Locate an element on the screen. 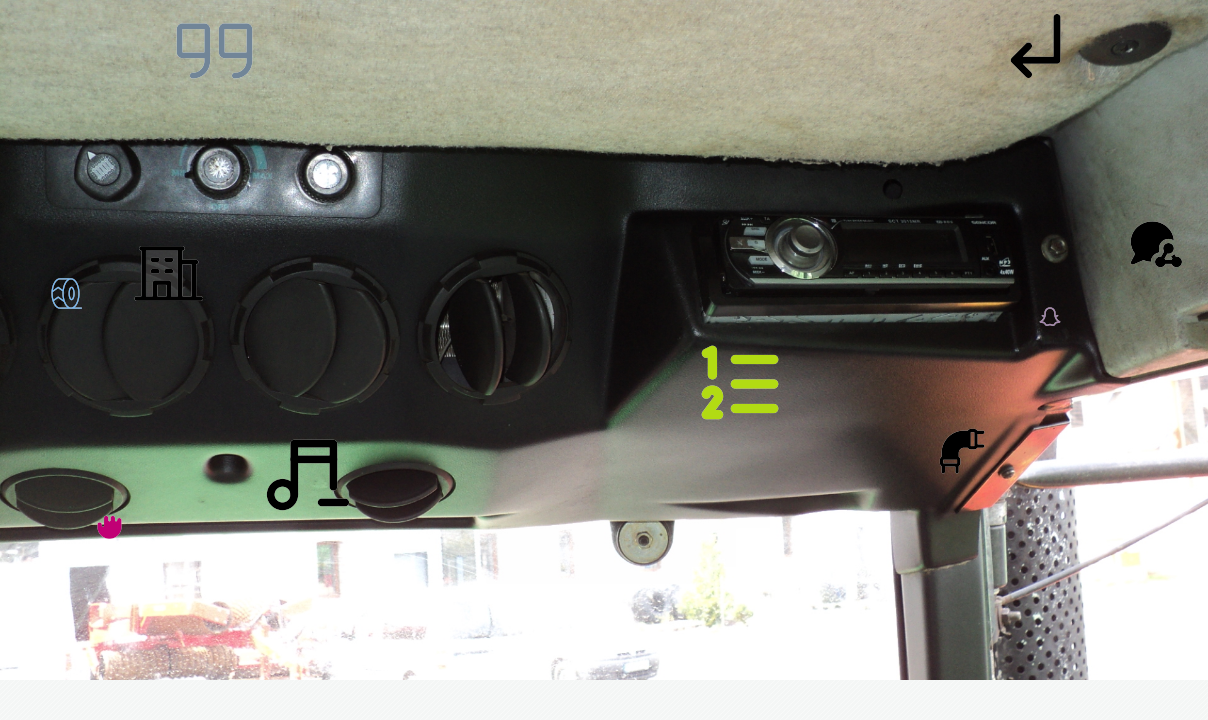 This screenshot has width=1208, height=720. remove a song from playlist is located at coordinates (306, 475).